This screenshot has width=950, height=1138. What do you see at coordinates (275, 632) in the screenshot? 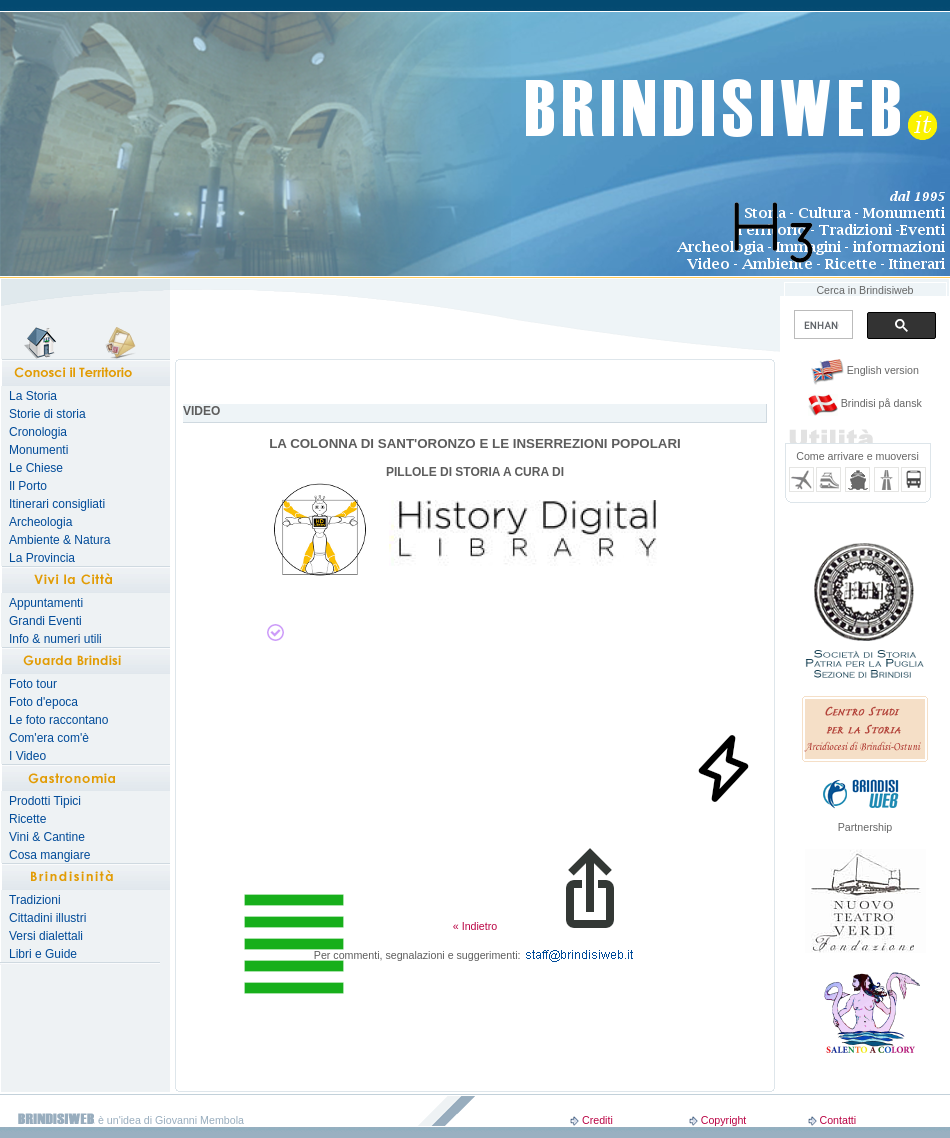
I see `indicates task or action completed successfully` at bounding box center [275, 632].